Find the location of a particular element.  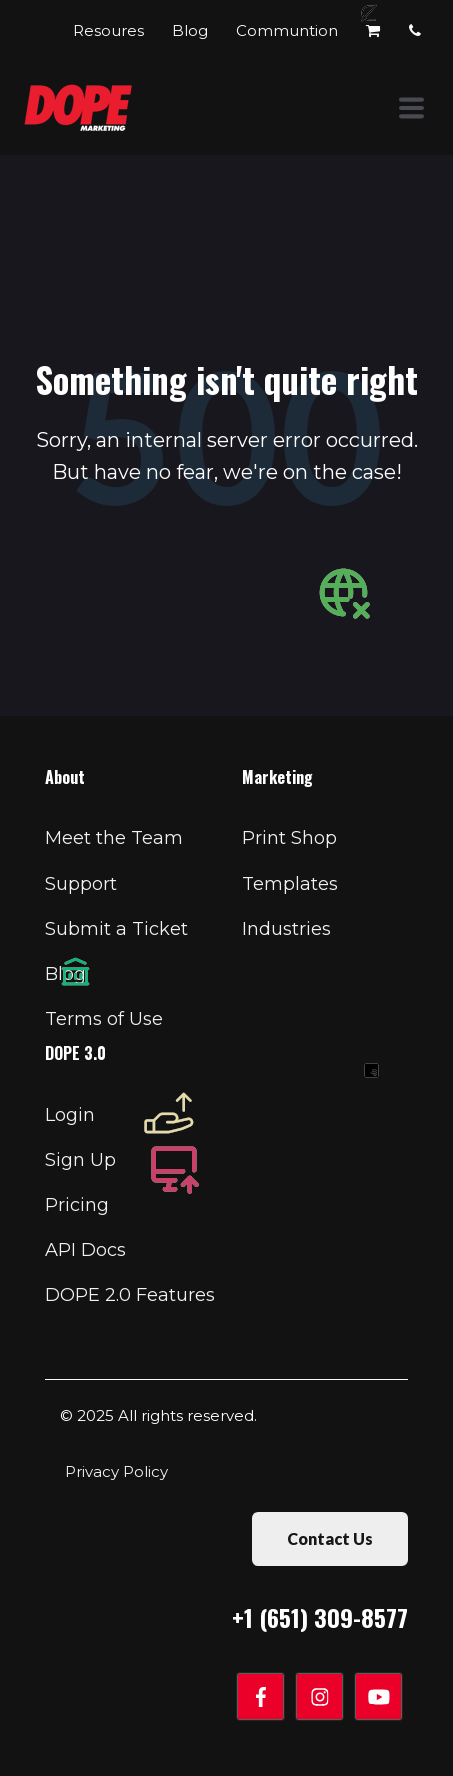

access banking or financial services is located at coordinates (75, 971).